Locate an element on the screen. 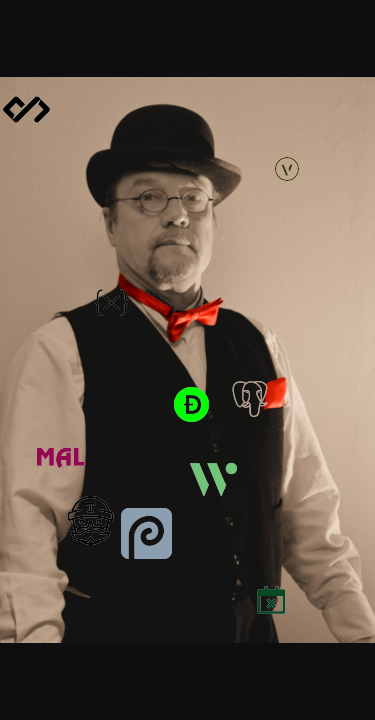 The height and width of the screenshot is (720, 375). view dogecoin wallet or balance is located at coordinates (191, 404).